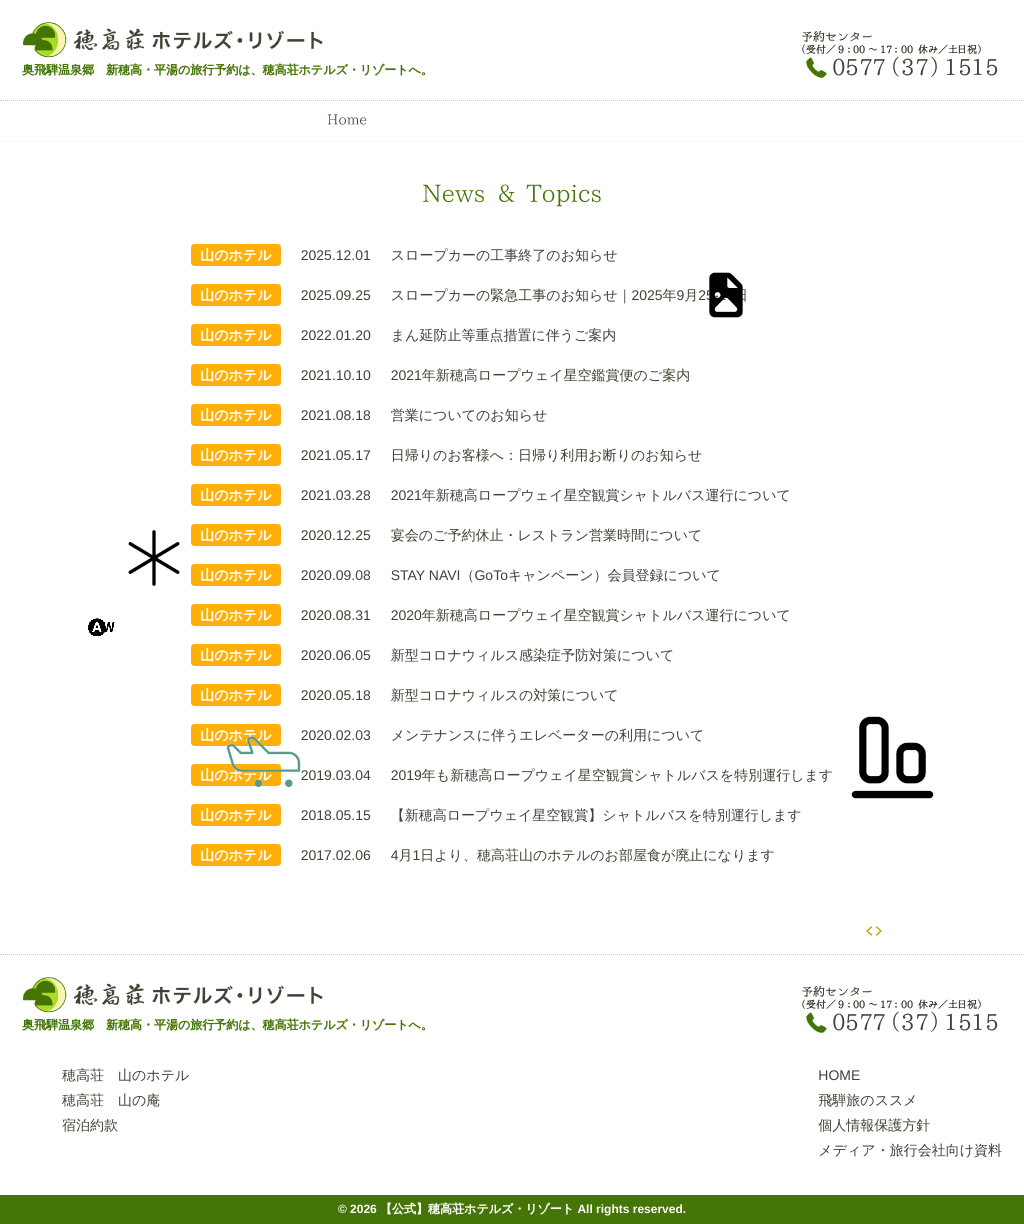  I want to click on enable auto white balance, so click(101, 627).